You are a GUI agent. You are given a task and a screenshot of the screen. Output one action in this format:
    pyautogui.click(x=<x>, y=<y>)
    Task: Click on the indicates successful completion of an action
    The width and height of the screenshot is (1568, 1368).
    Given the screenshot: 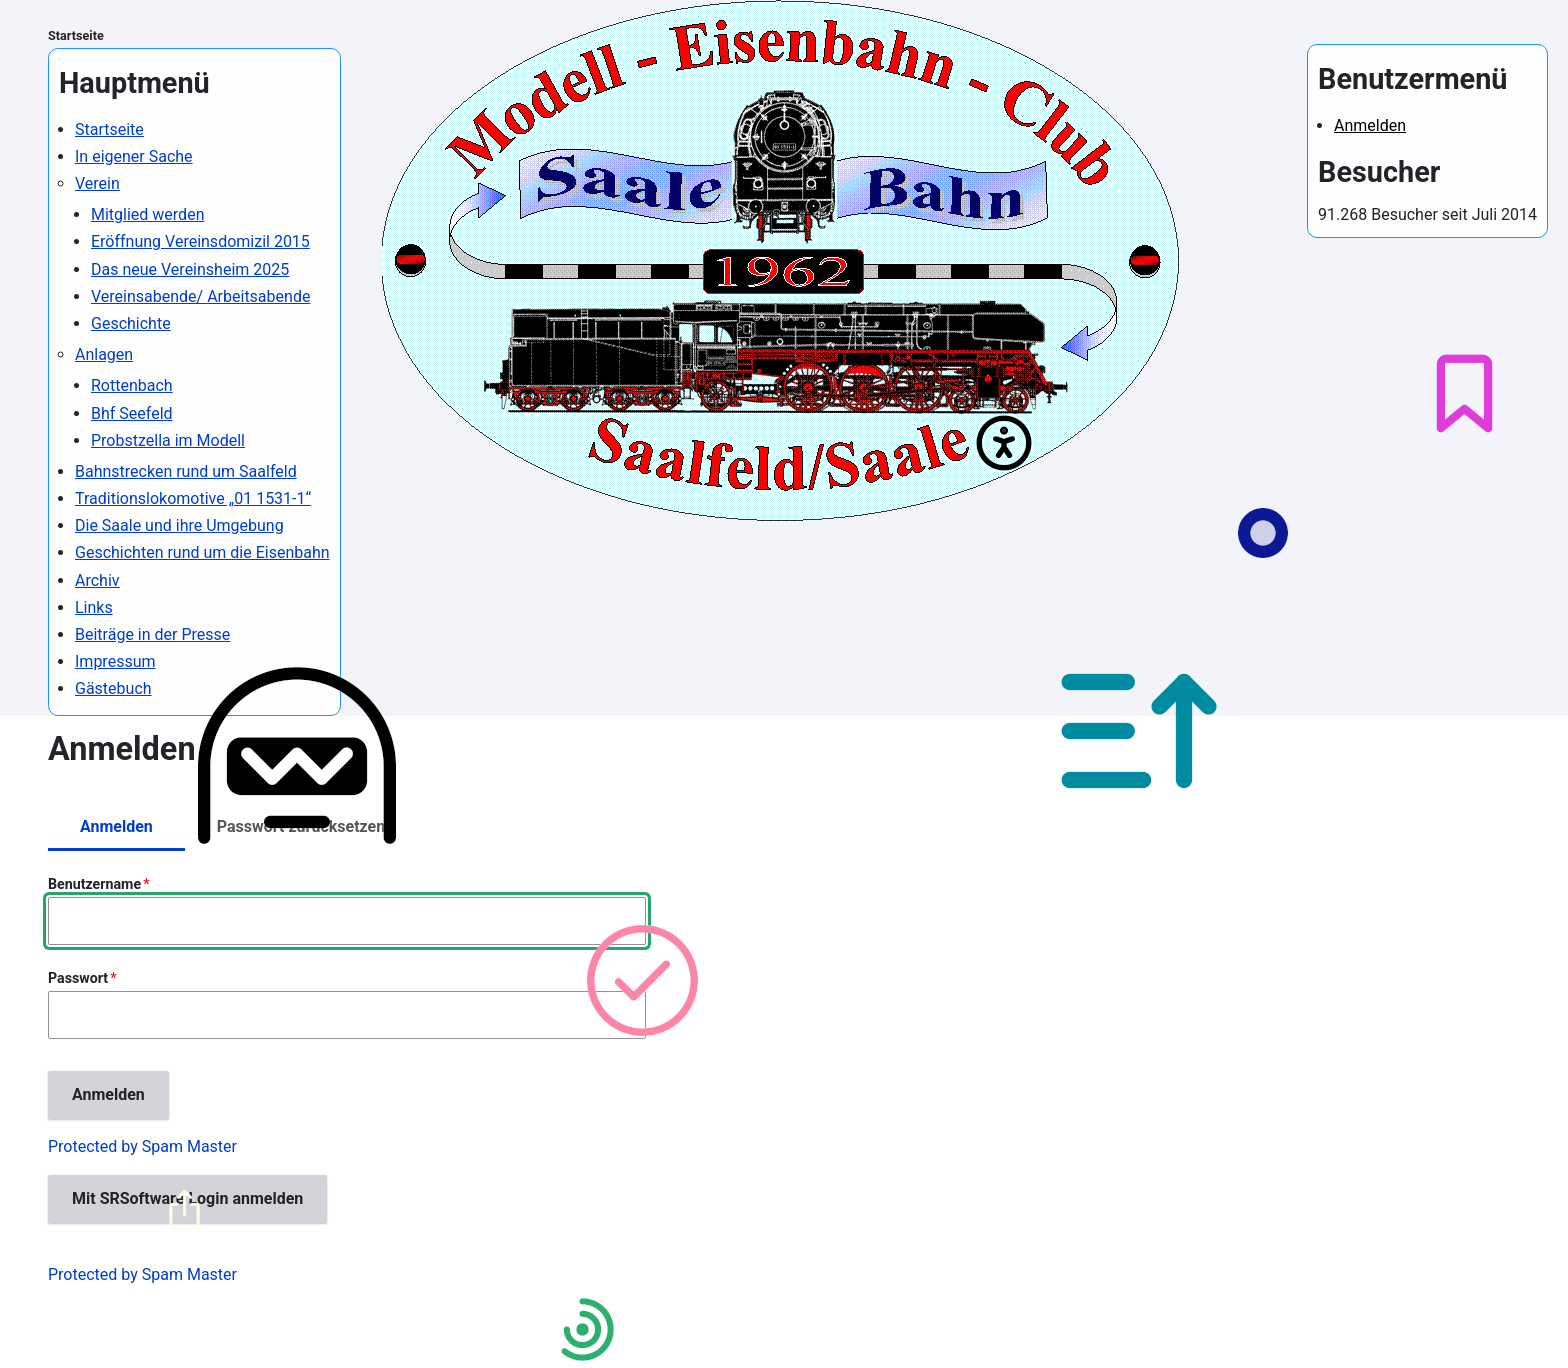 What is the action you would take?
    pyautogui.click(x=642, y=980)
    